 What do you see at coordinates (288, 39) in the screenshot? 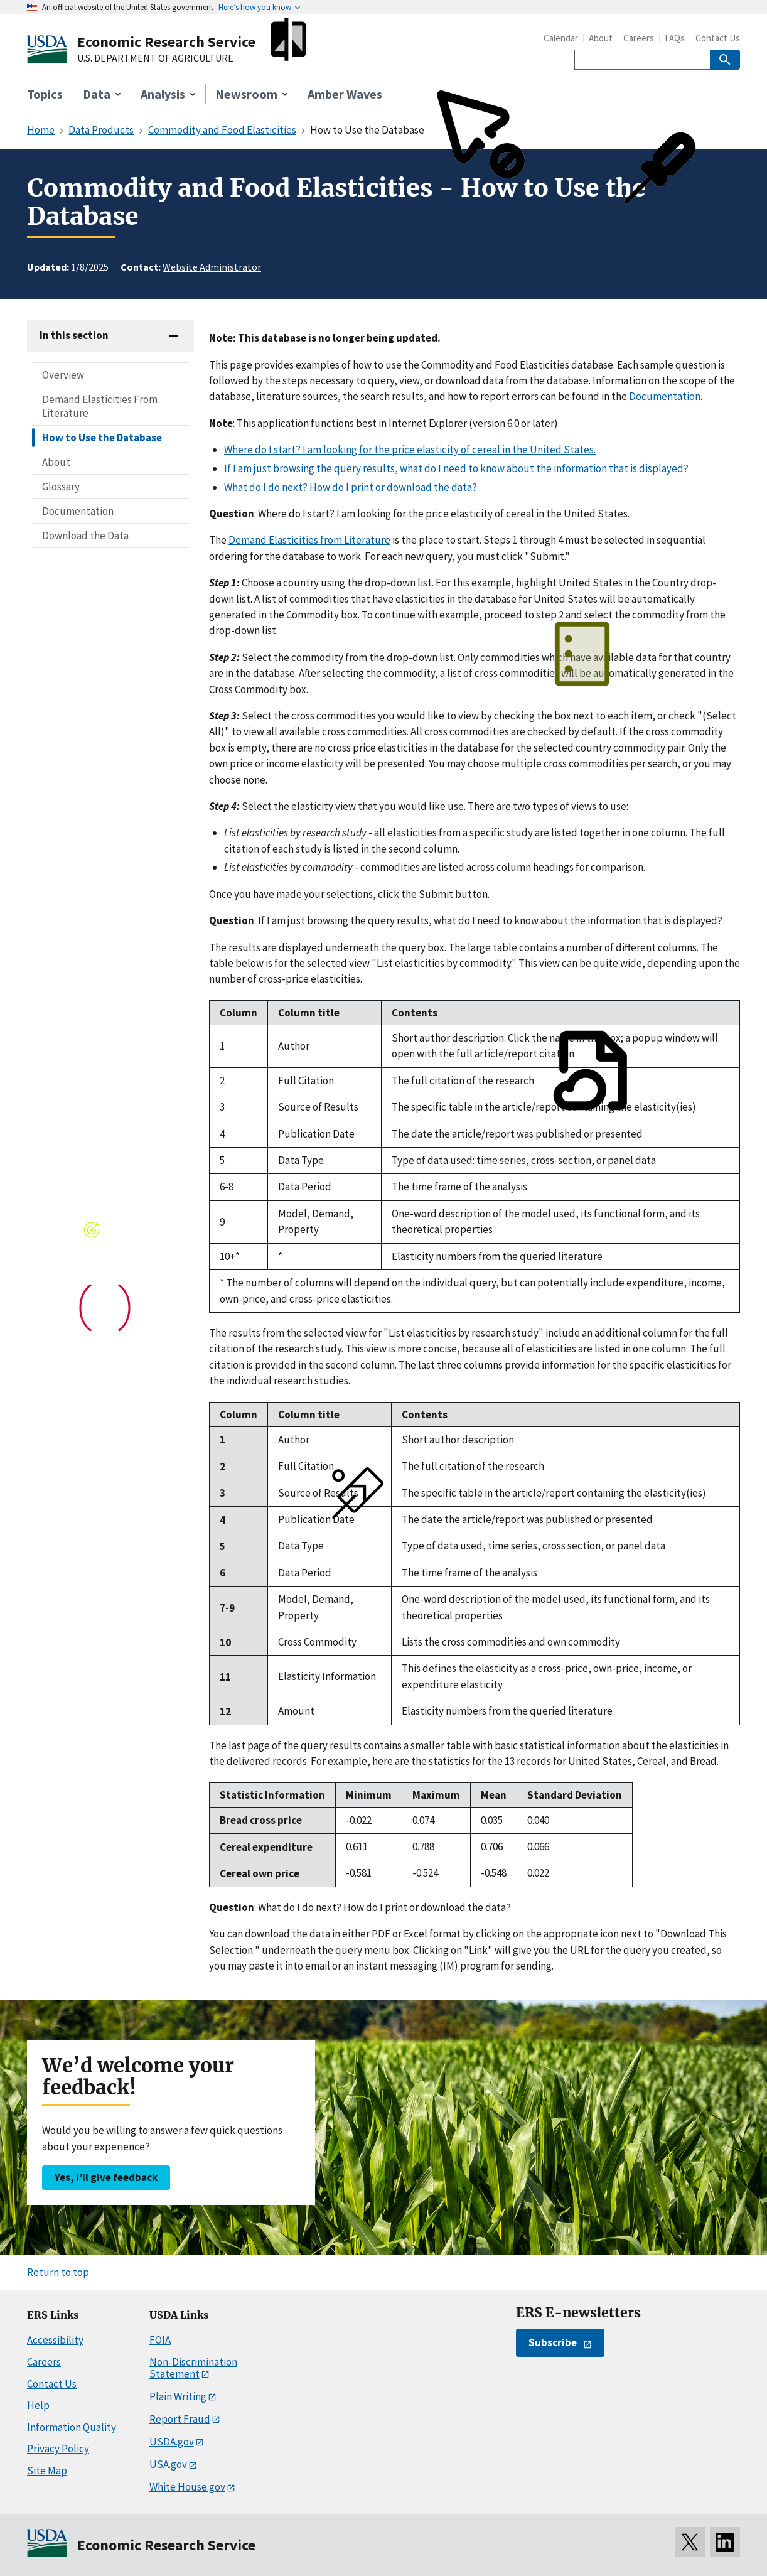
I see `compare two images side by side` at bounding box center [288, 39].